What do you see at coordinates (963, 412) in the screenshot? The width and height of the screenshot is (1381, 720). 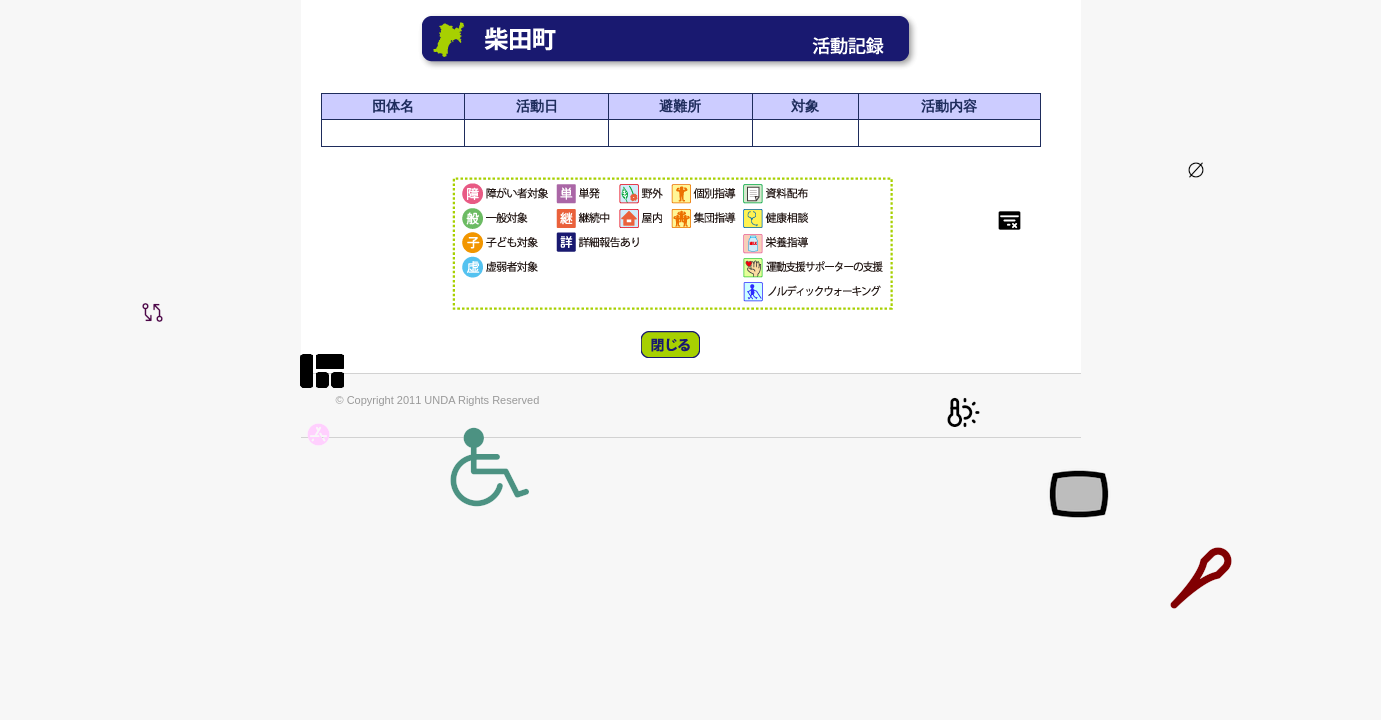 I see `view current outdoor temperature` at bounding box center [963, 412].